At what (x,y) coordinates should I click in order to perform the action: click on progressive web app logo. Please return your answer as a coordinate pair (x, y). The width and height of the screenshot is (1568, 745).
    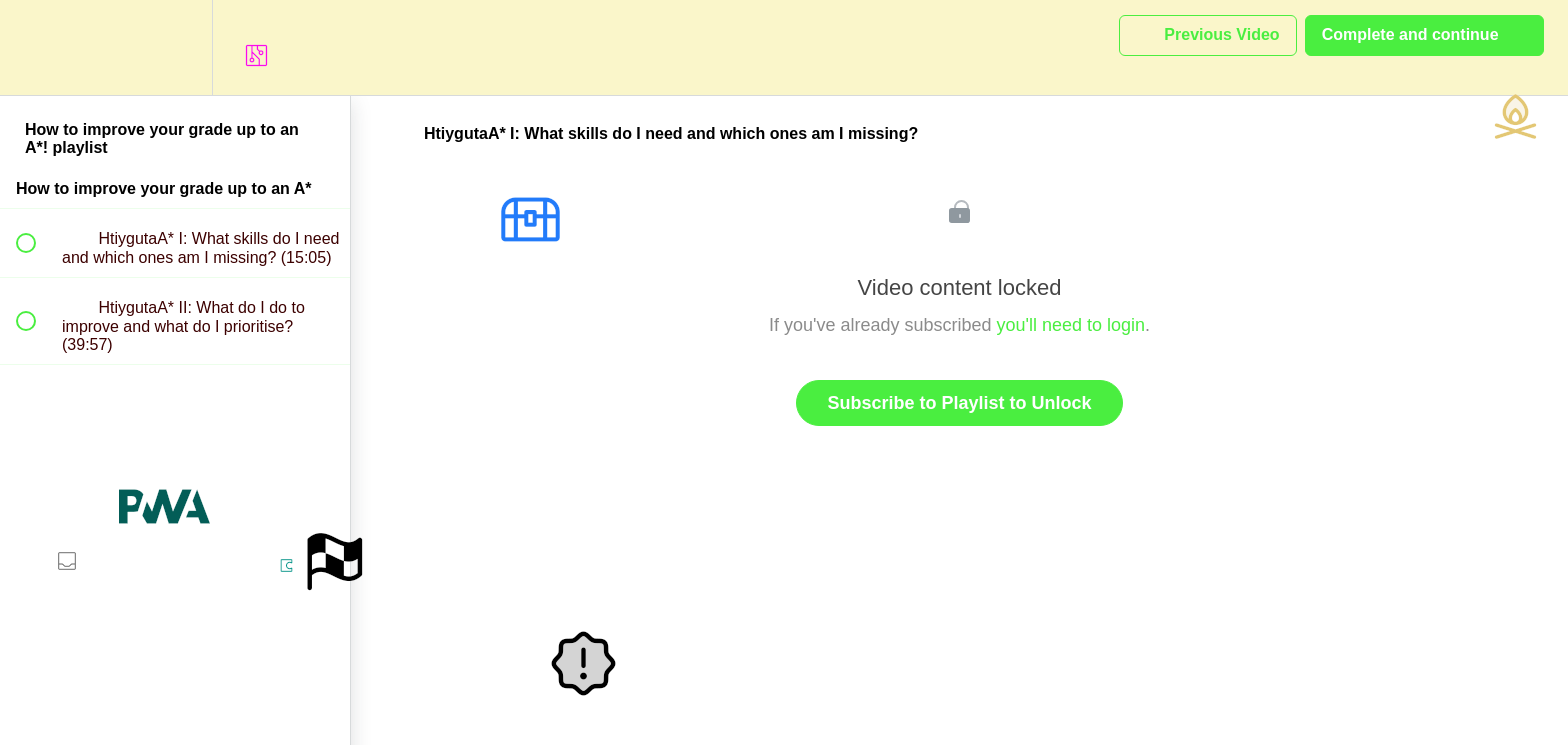
    Looking at the image, I should click on (164, 506).